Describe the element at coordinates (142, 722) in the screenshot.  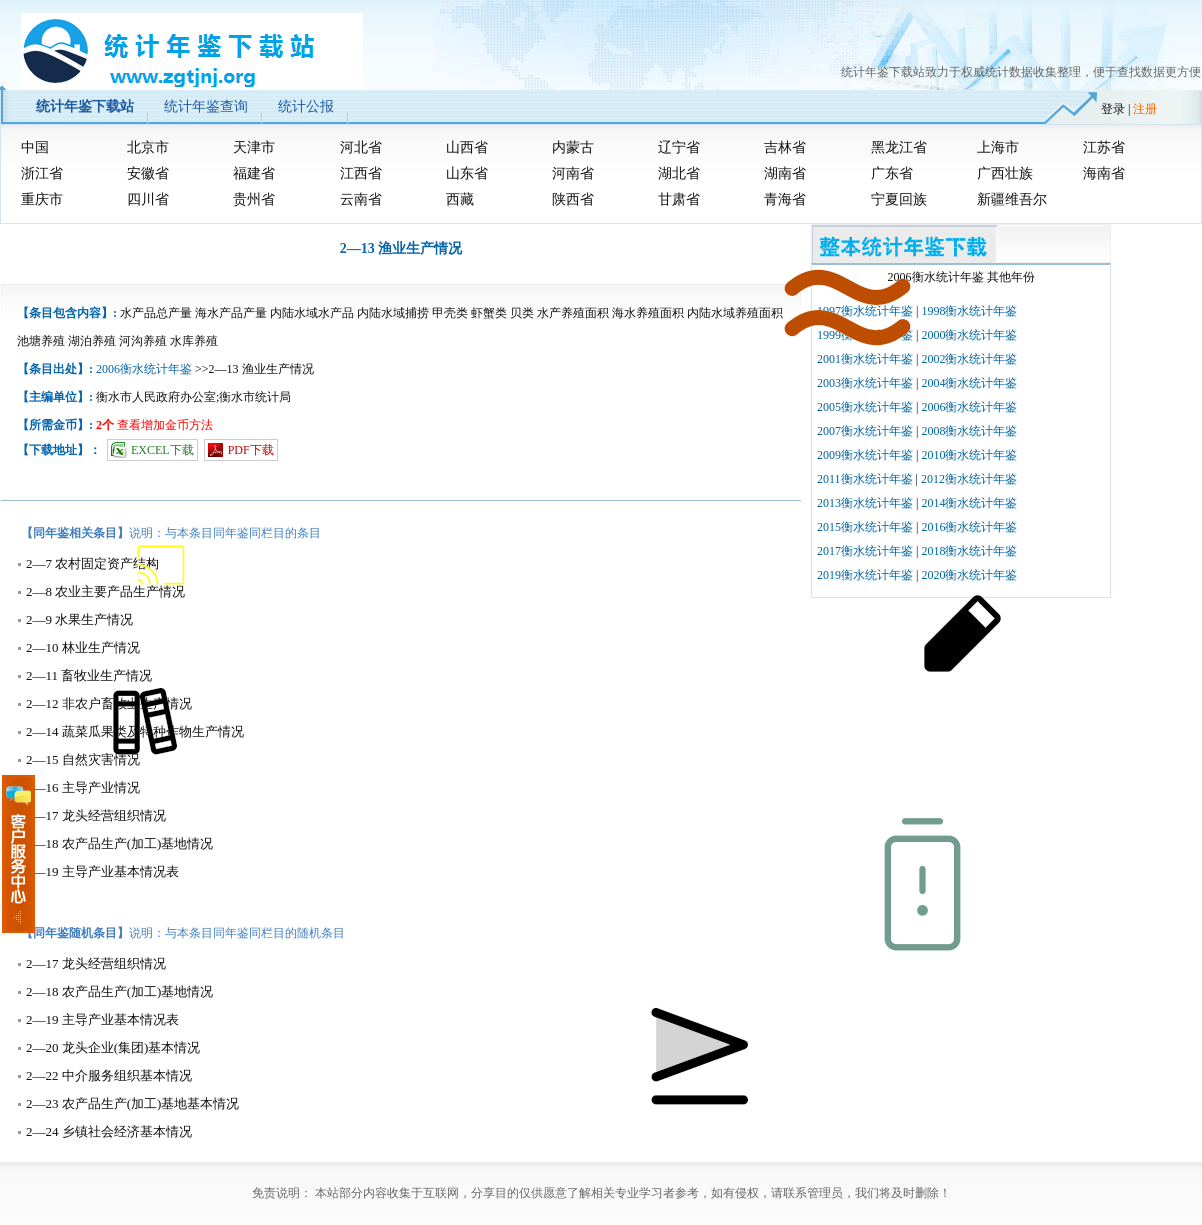
I see `access your library or book collection` at that location.